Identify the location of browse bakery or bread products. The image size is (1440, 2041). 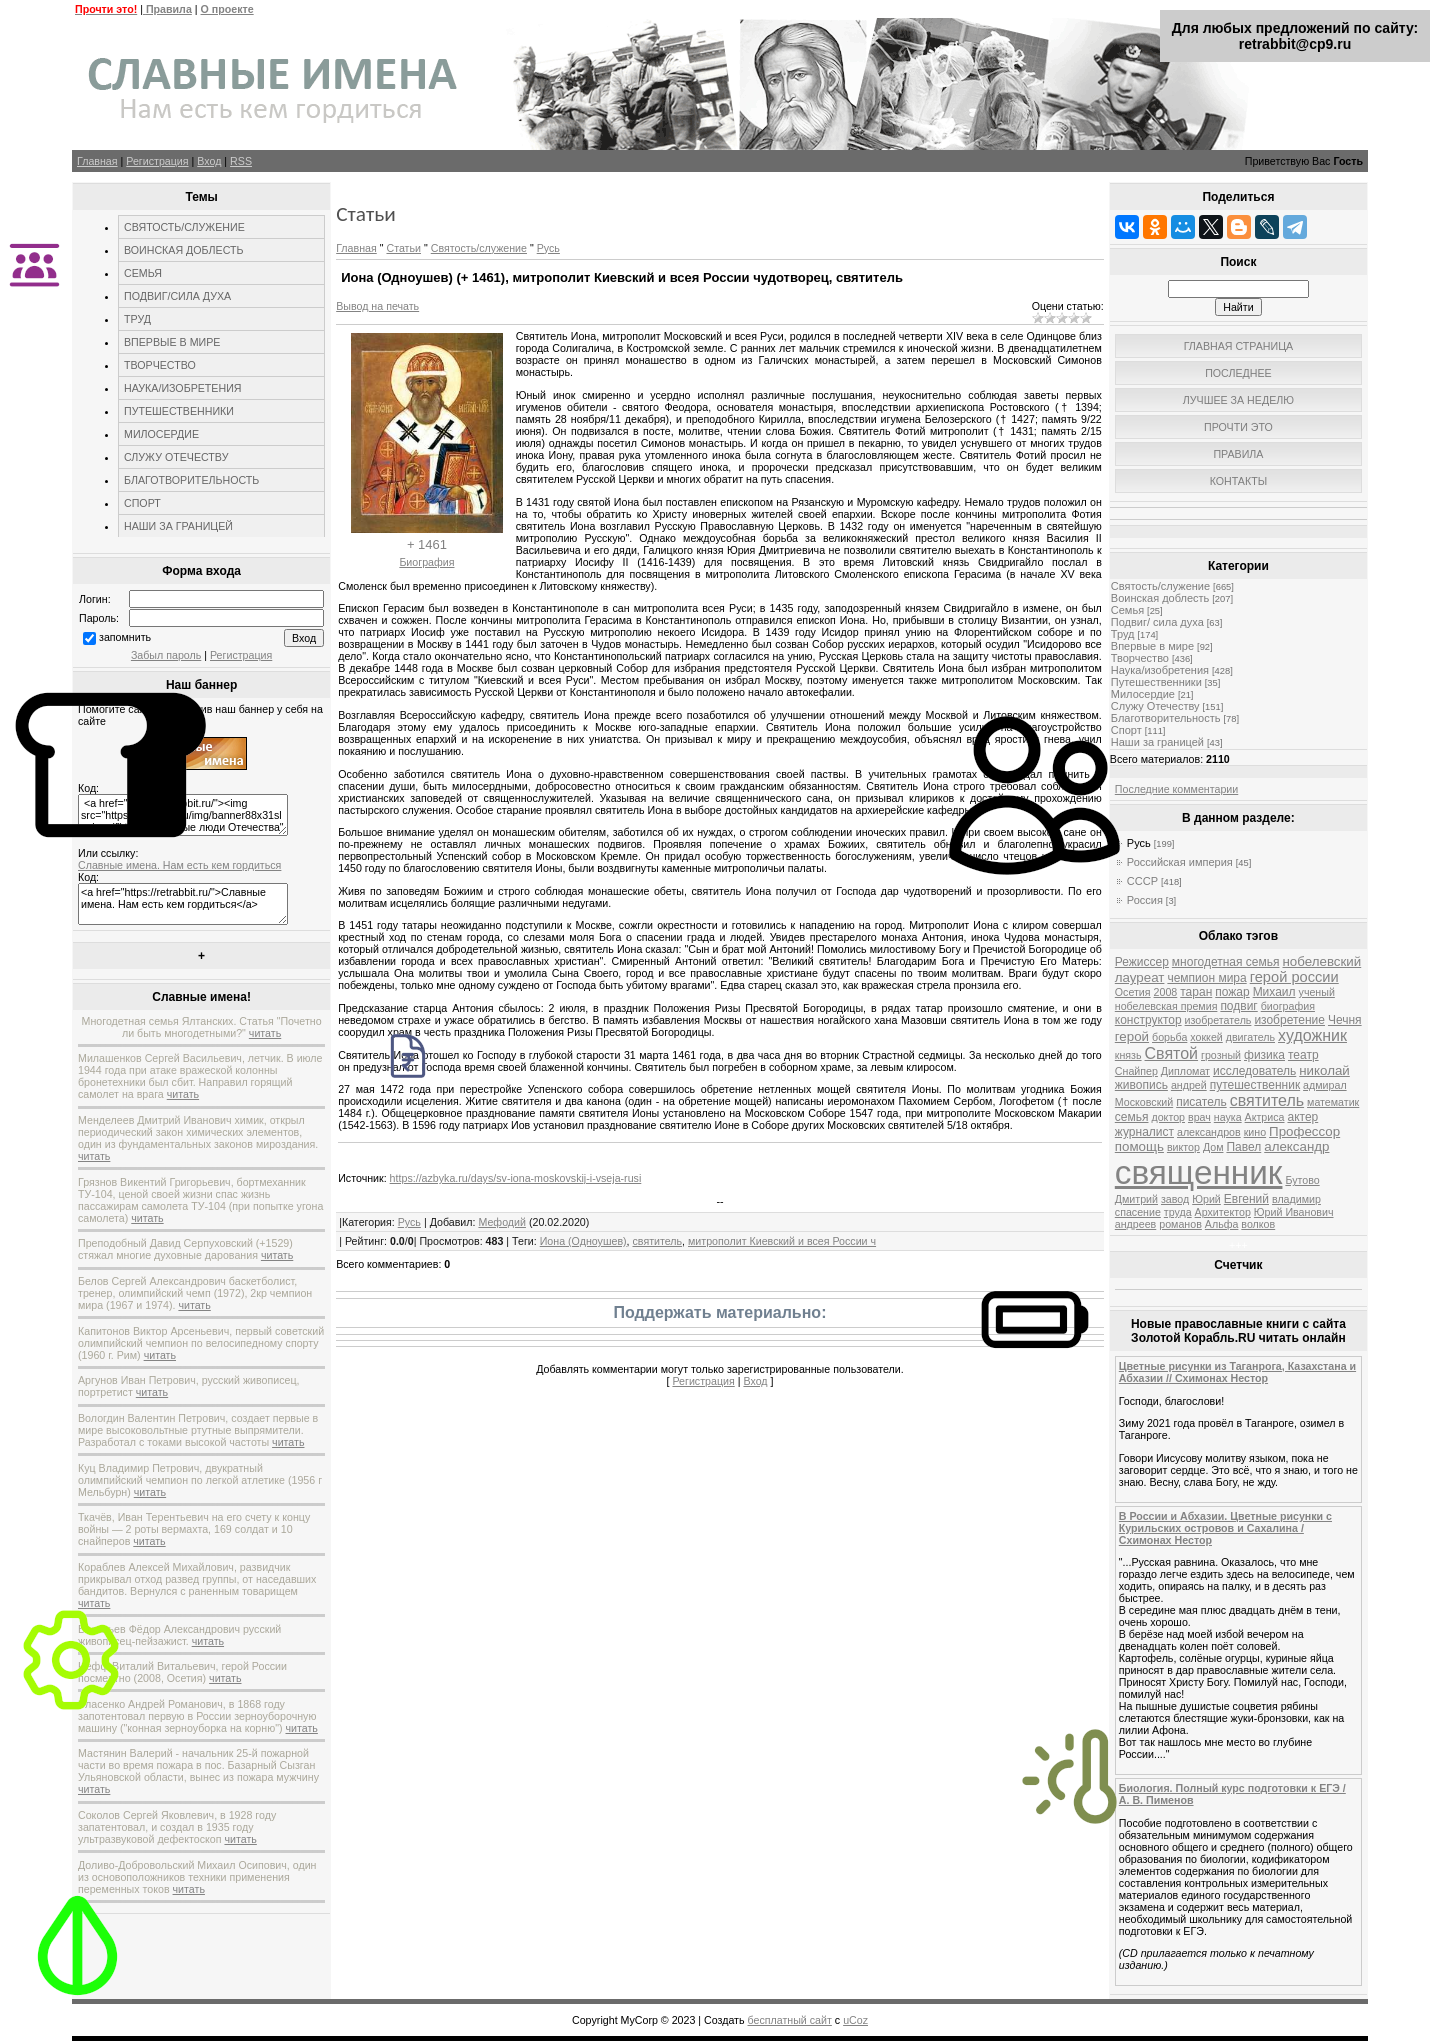
(114, 765).